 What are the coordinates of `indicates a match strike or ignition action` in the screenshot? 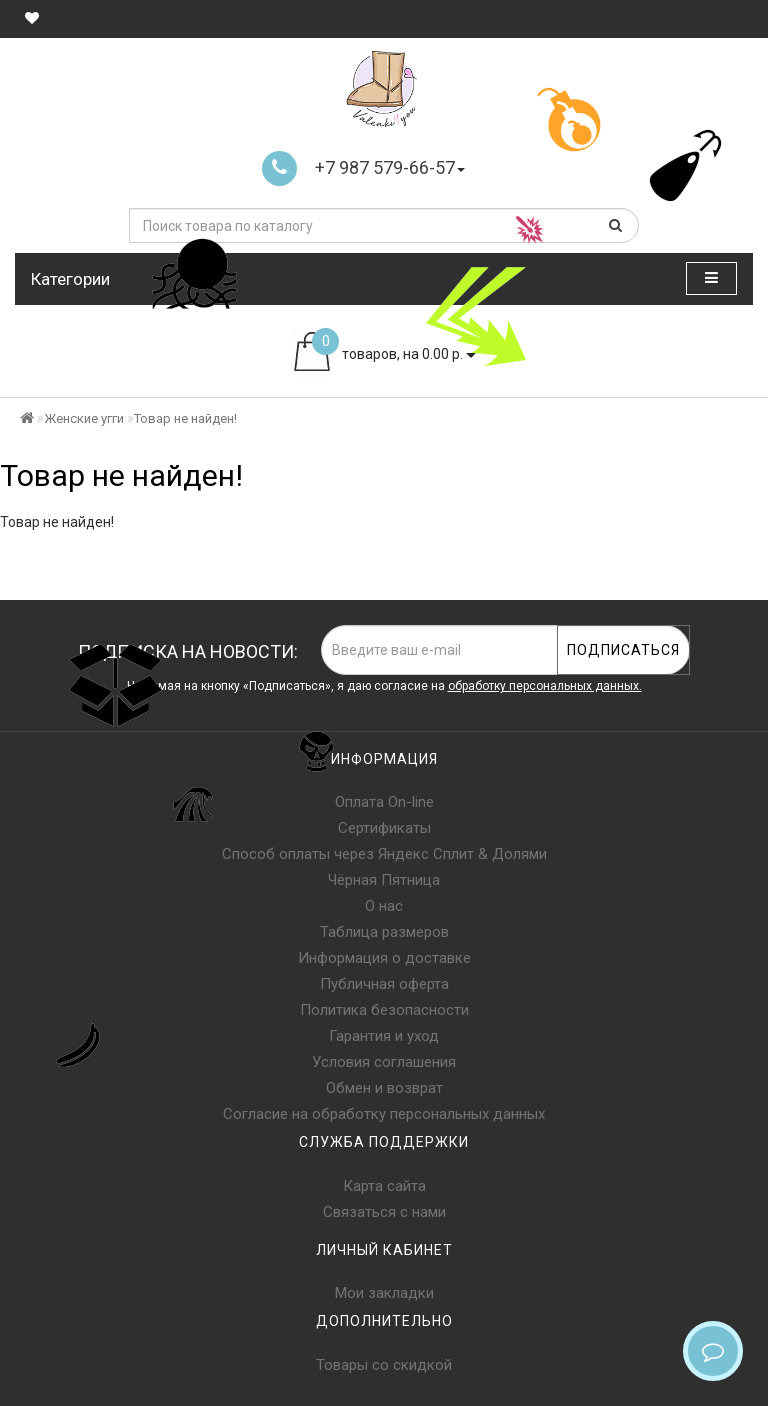 It's located at (530, 230).